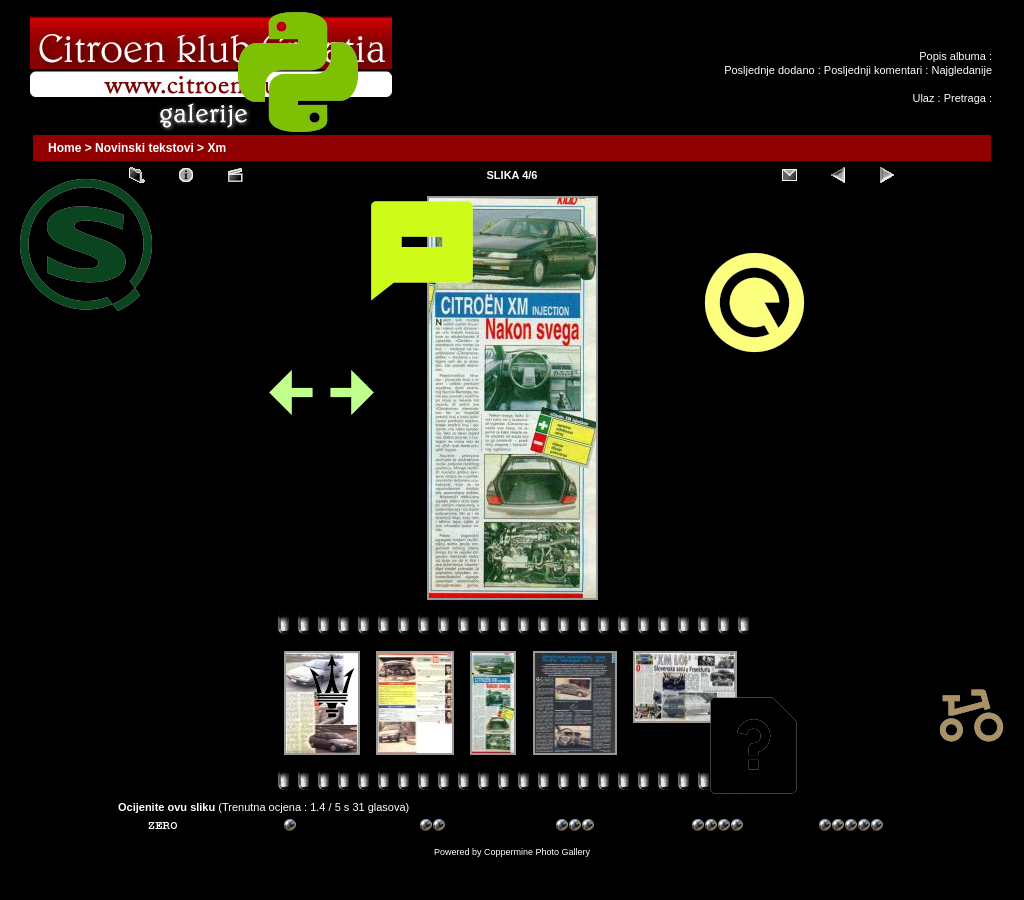 The image size is (1024, 900). I want to click on python programming language logo, so click(298, 72).